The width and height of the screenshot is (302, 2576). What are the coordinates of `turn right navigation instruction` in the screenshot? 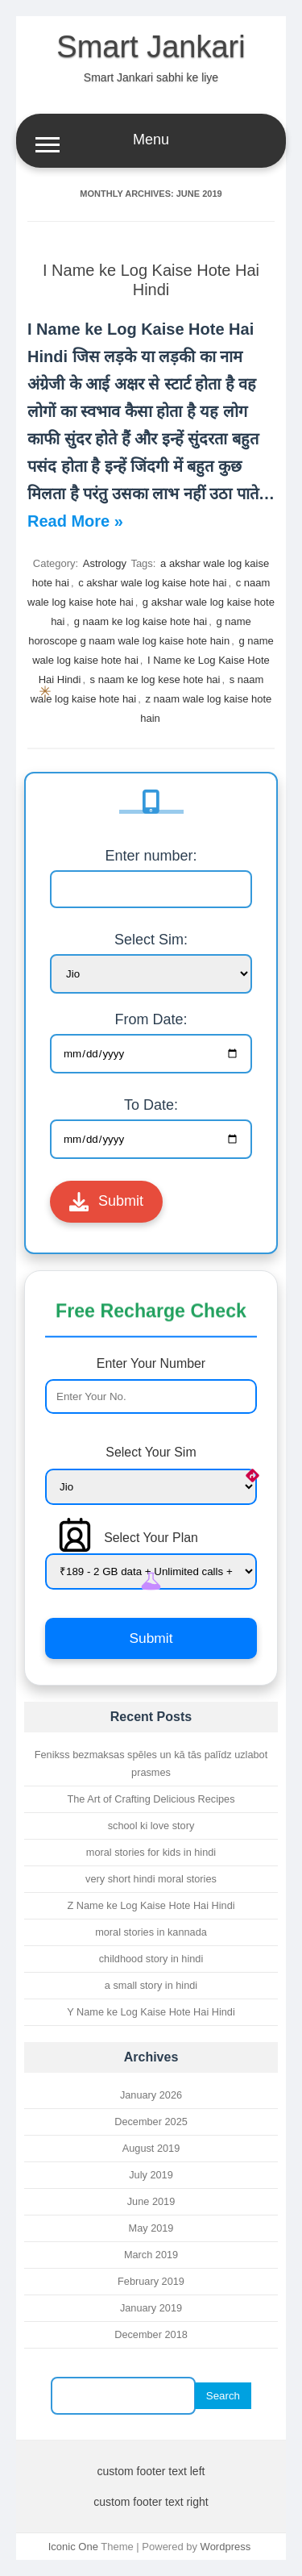 It's located at (252, 1475).